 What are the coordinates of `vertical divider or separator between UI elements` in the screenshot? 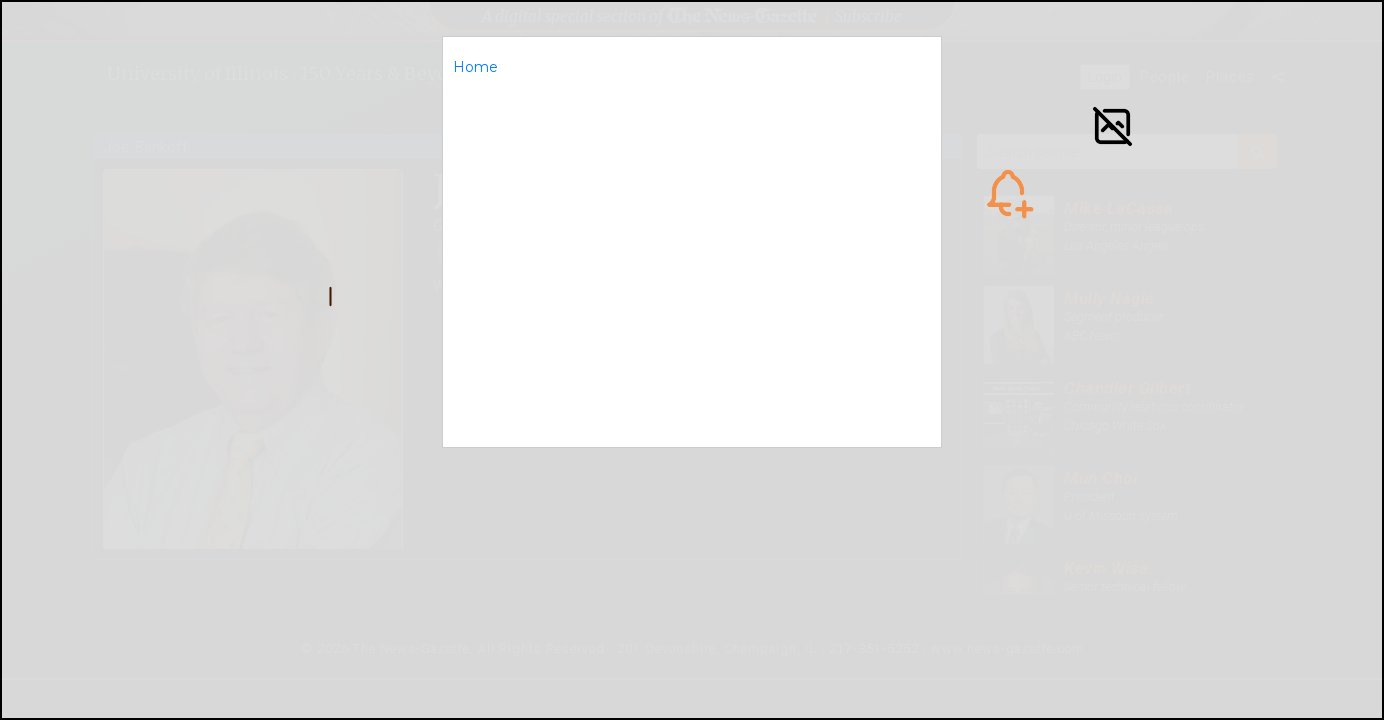 It's located at (330, 296).